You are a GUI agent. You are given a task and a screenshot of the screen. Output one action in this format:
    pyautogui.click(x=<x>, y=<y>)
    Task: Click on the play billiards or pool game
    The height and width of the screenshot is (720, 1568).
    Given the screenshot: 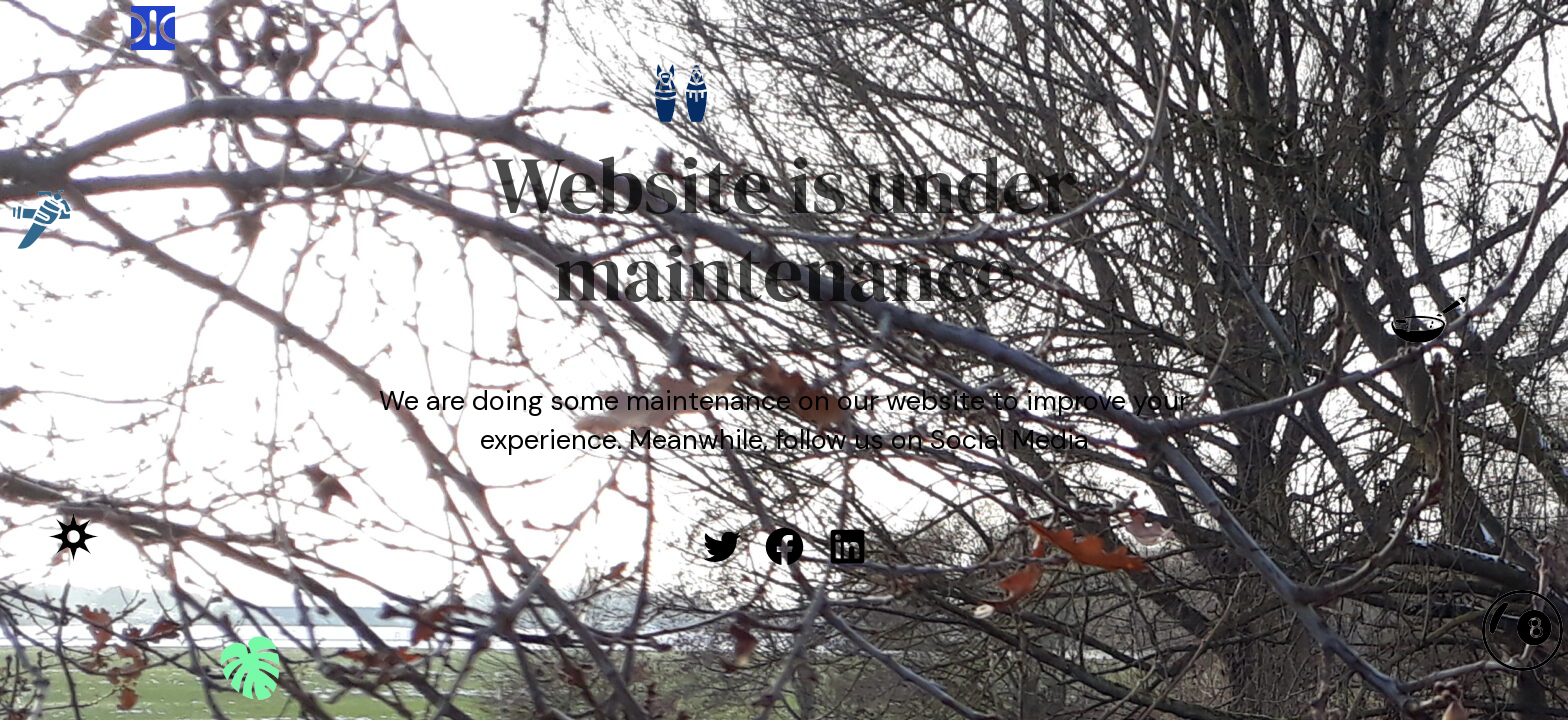 What is the action you would take?
    pyautogui.click(x=1522, y=630)
    